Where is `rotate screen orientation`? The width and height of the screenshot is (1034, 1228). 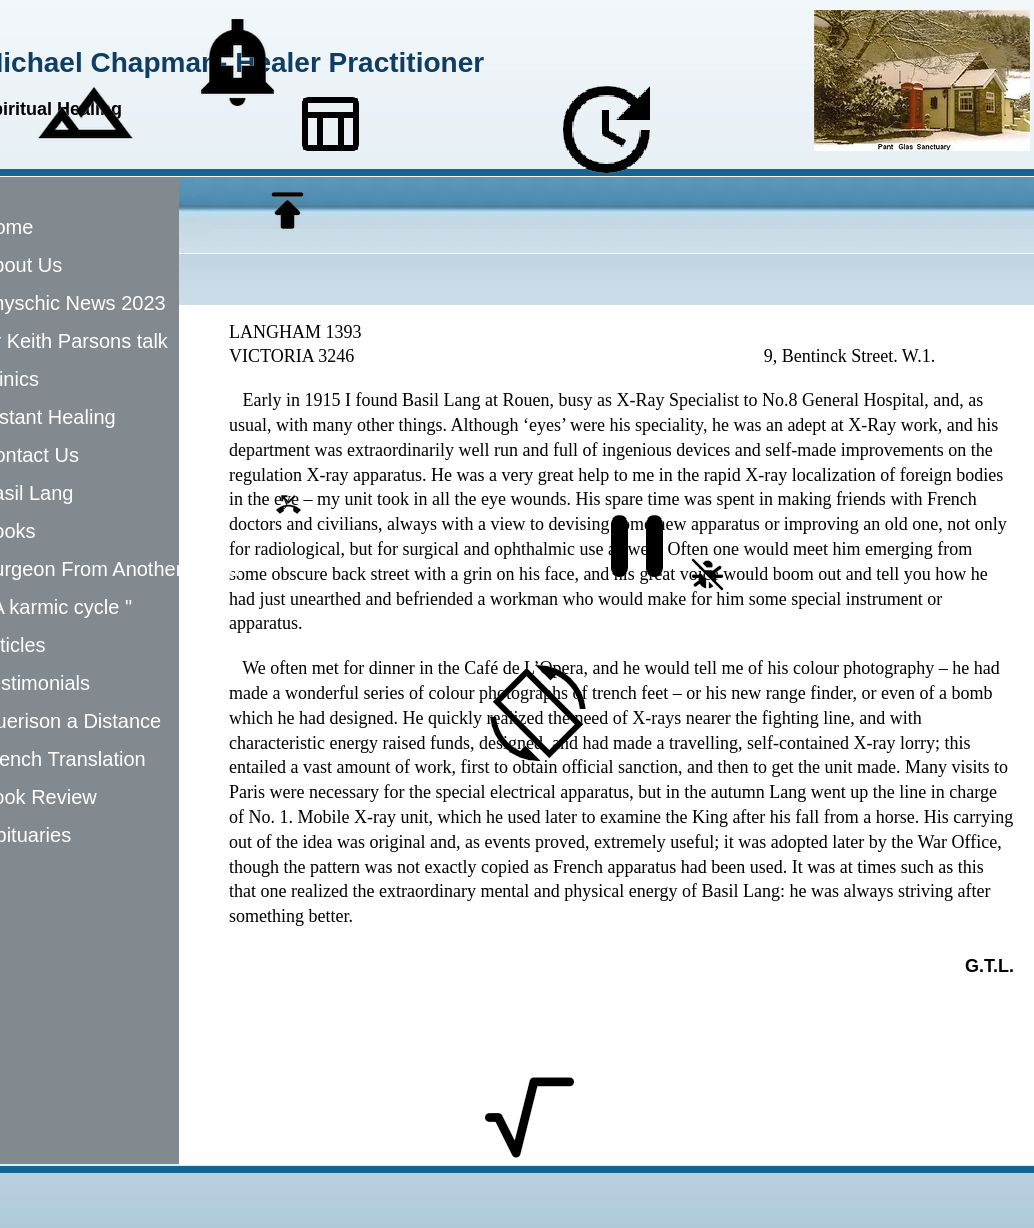 rotate screen orientation is located at coordinates (538, 713).